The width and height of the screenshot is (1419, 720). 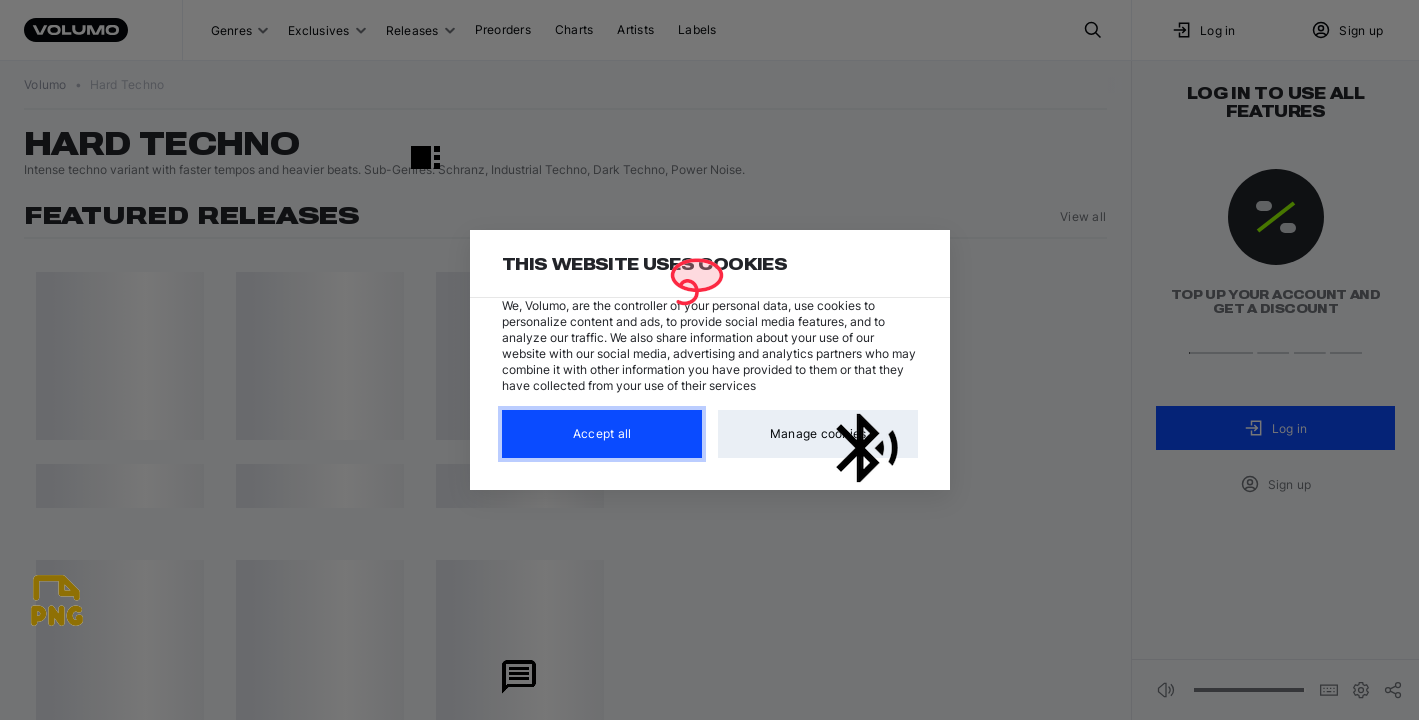 What do you see at coordinates (425, 157) in the screenshot?
I see `toggle sidebar panel visibility` at bounding box center [425, 157].